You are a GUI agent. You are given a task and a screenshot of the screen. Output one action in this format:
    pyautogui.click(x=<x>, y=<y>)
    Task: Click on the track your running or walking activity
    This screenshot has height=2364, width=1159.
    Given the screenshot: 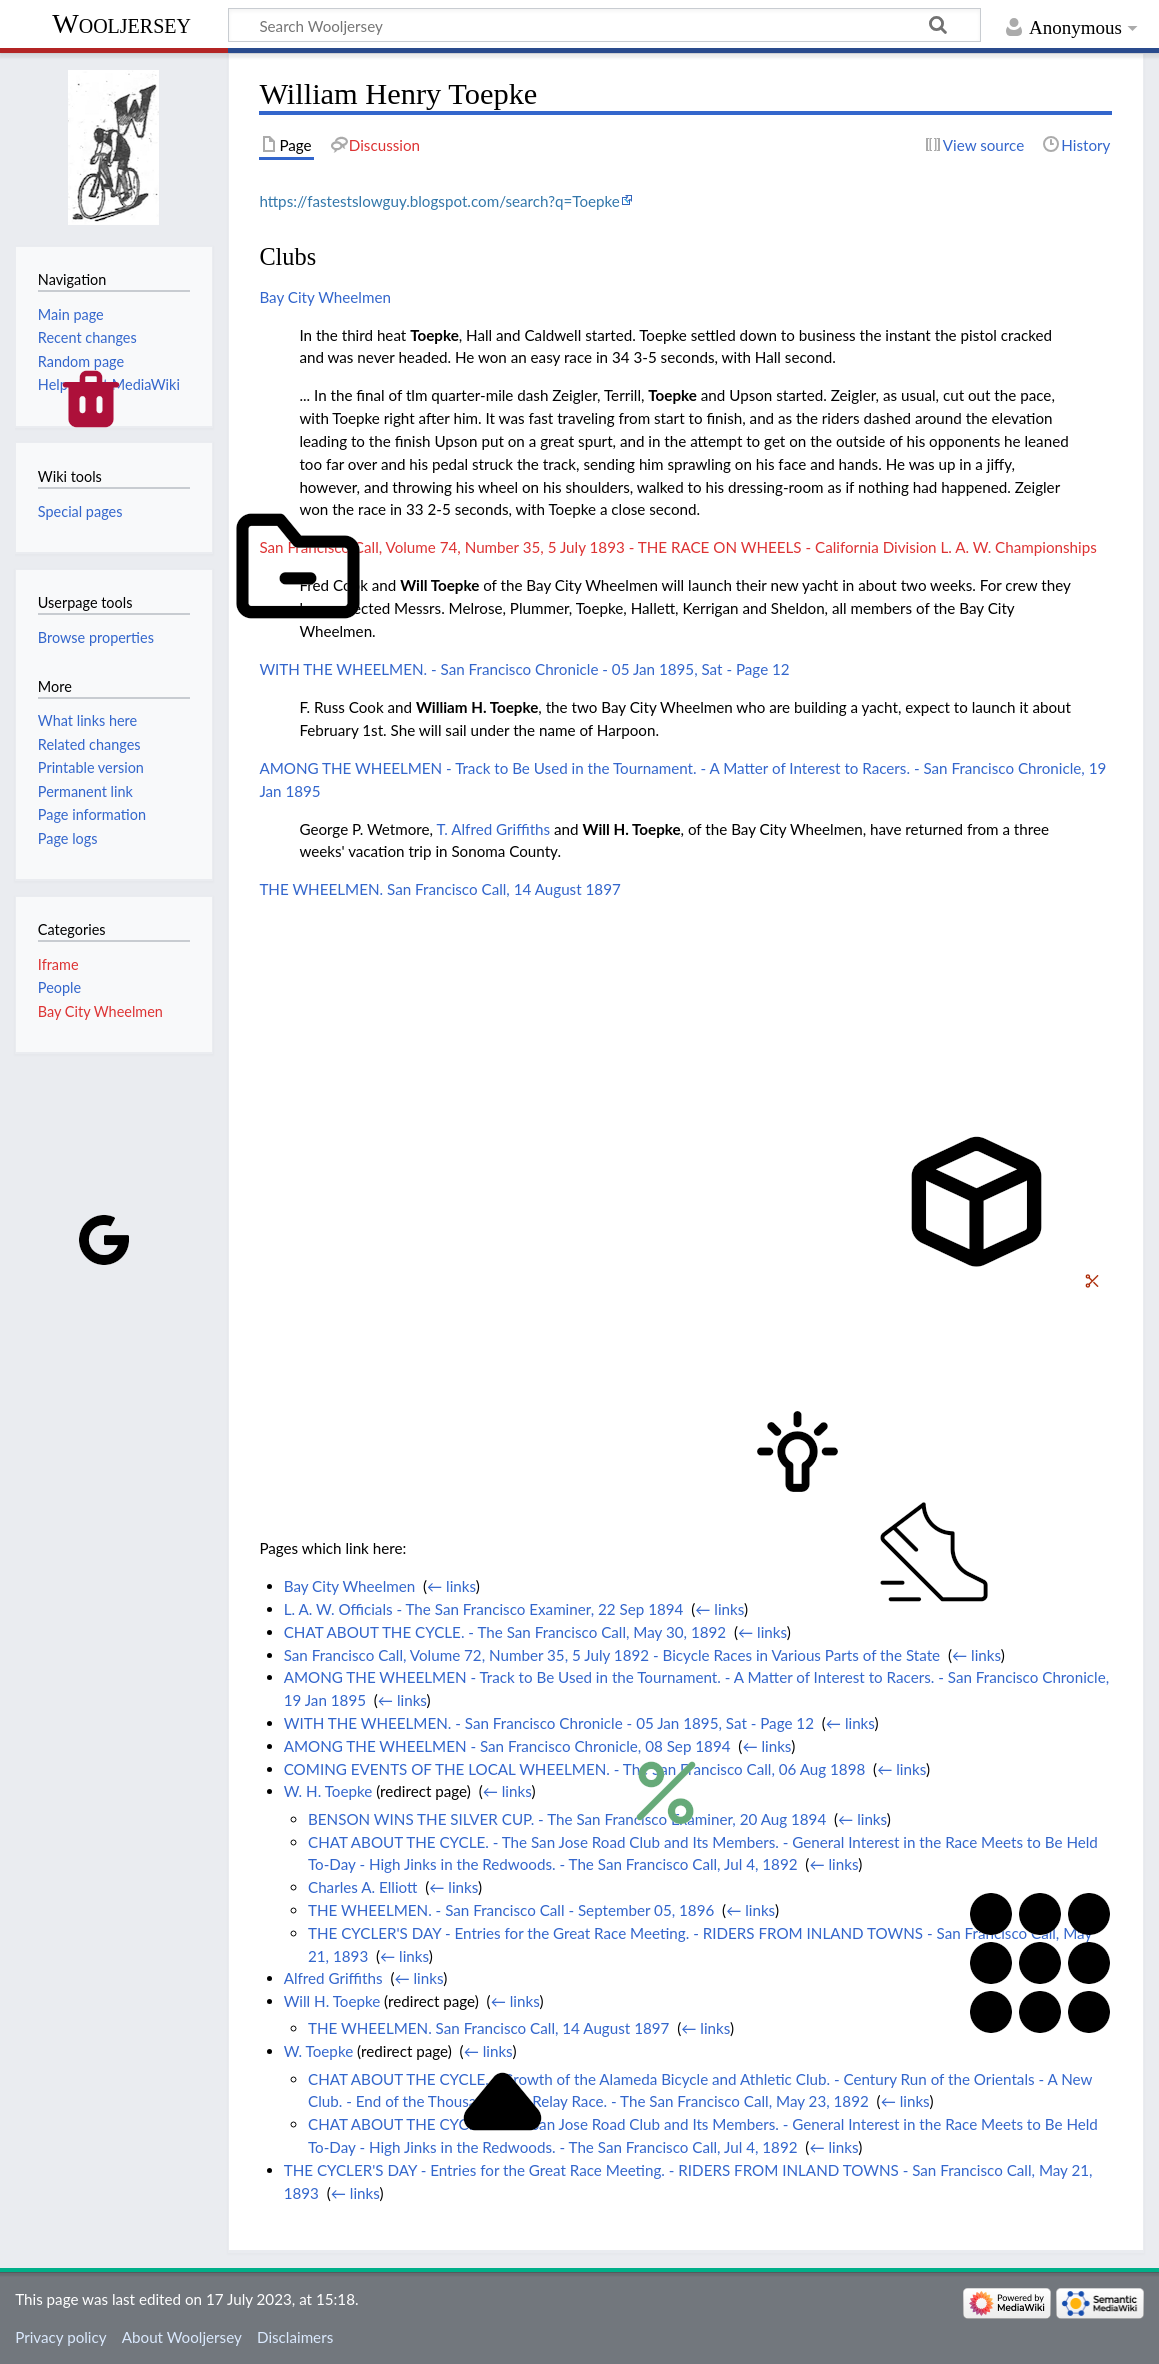 What is the action you would take?
    pyautogui.click(x=932, y=1558)
    